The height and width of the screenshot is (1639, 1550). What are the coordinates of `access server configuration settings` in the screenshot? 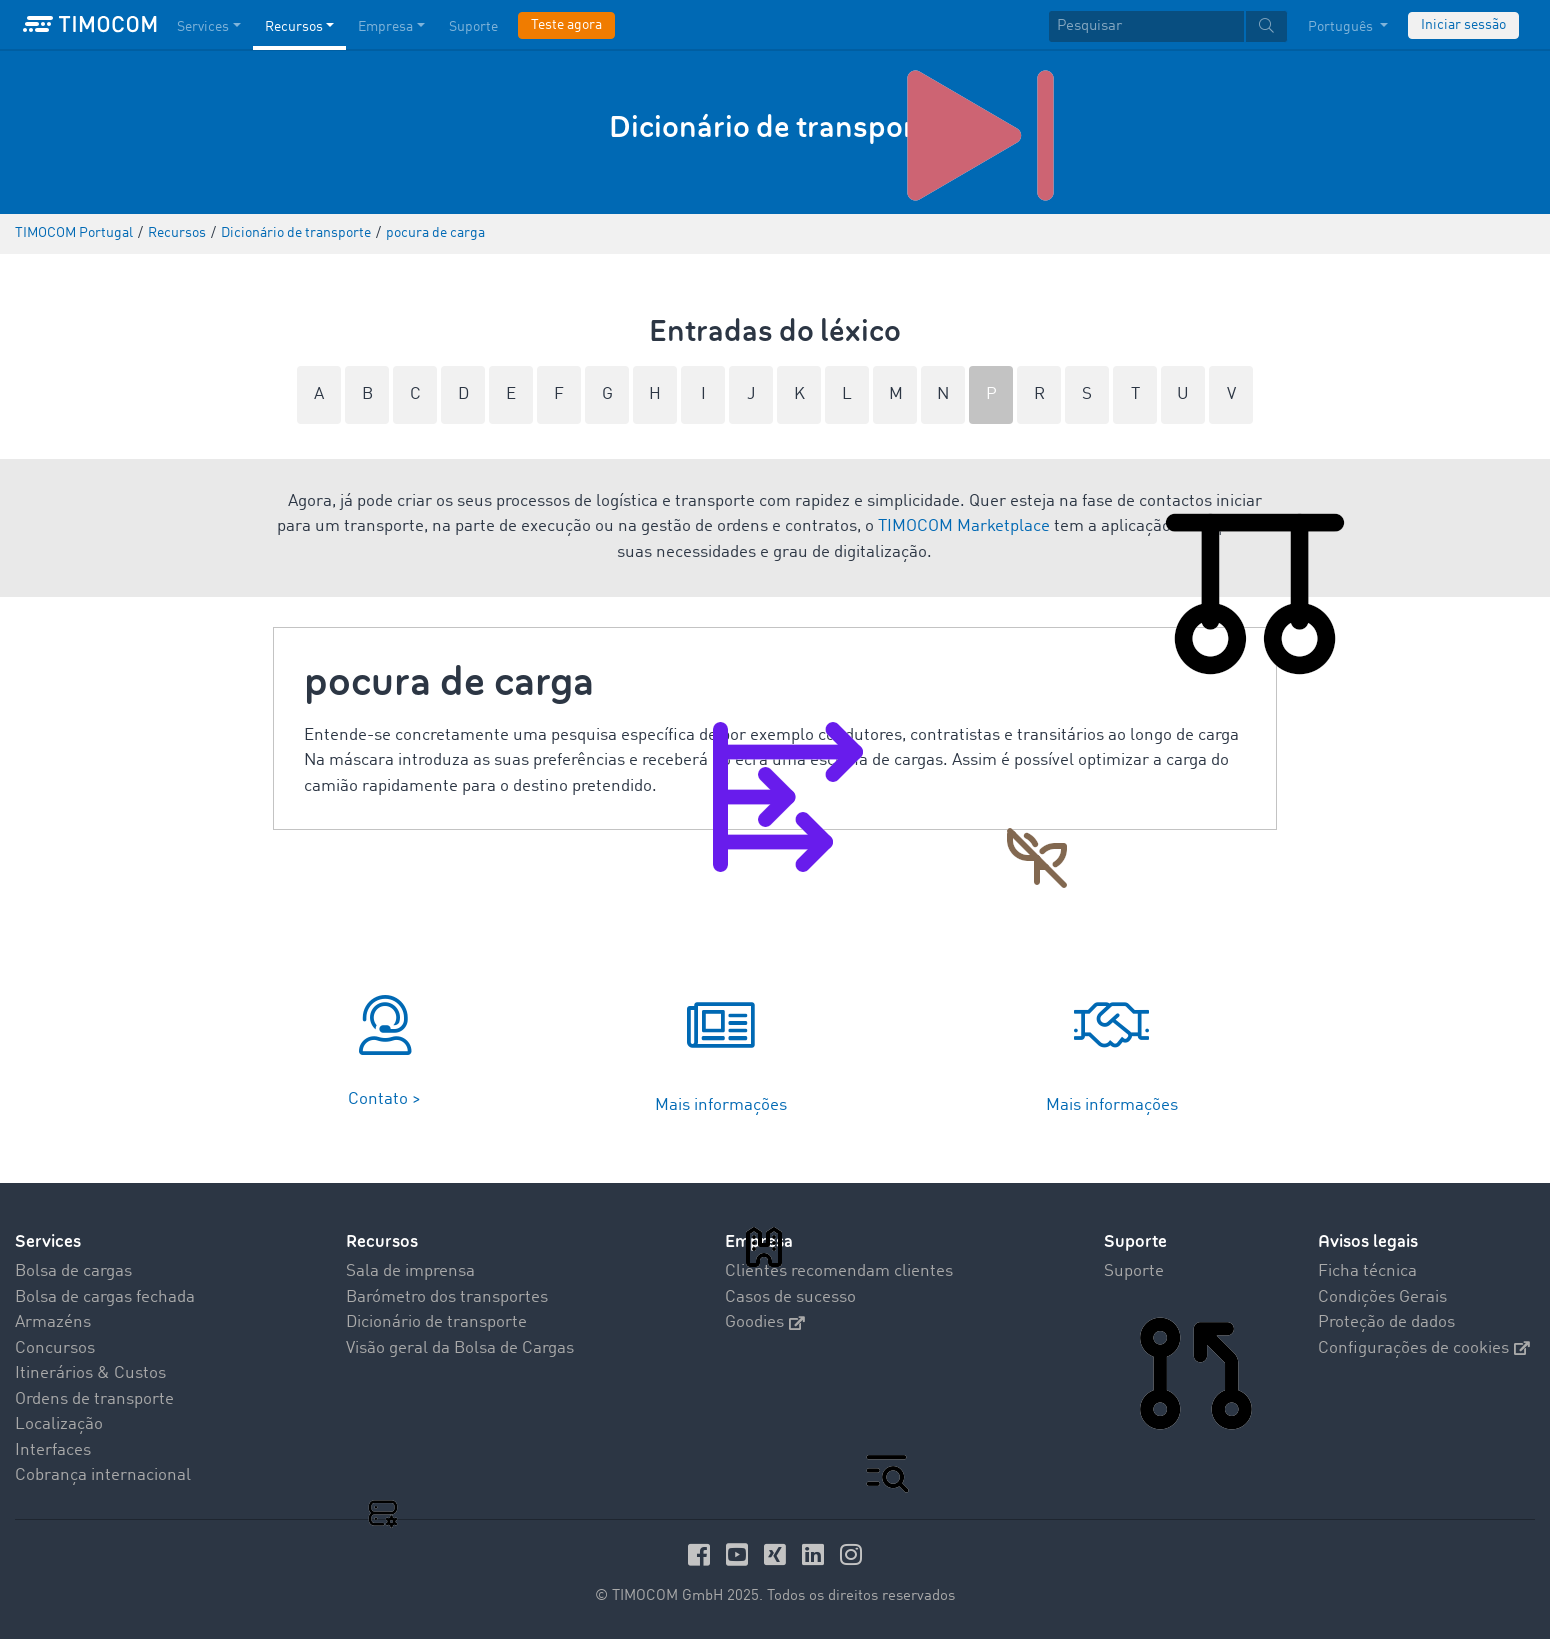 It's located at (383, 1513).